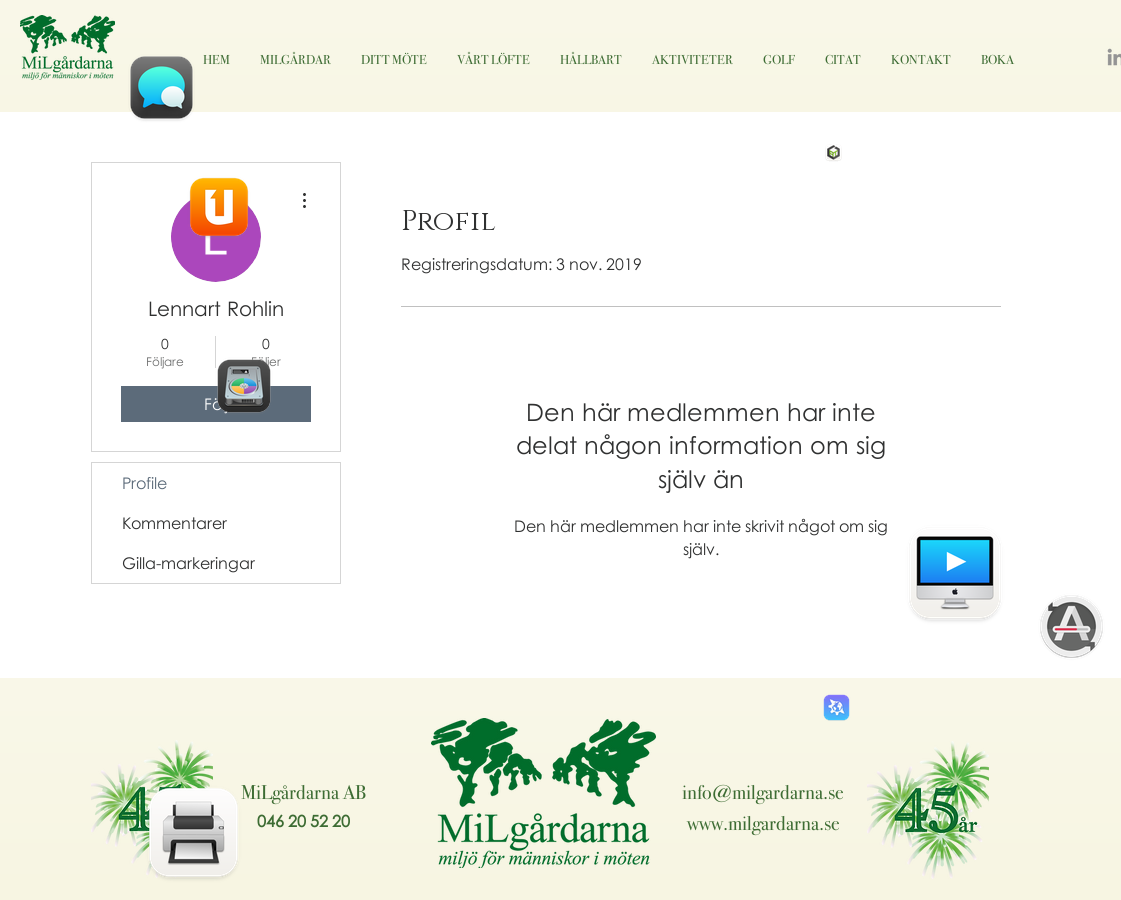 The width and height of the screenshot is (1121, 900). What do you see at coordinates (1071, 626) in the screenshot?
I see `open the software update manager` at bounding box center [1071, 626].